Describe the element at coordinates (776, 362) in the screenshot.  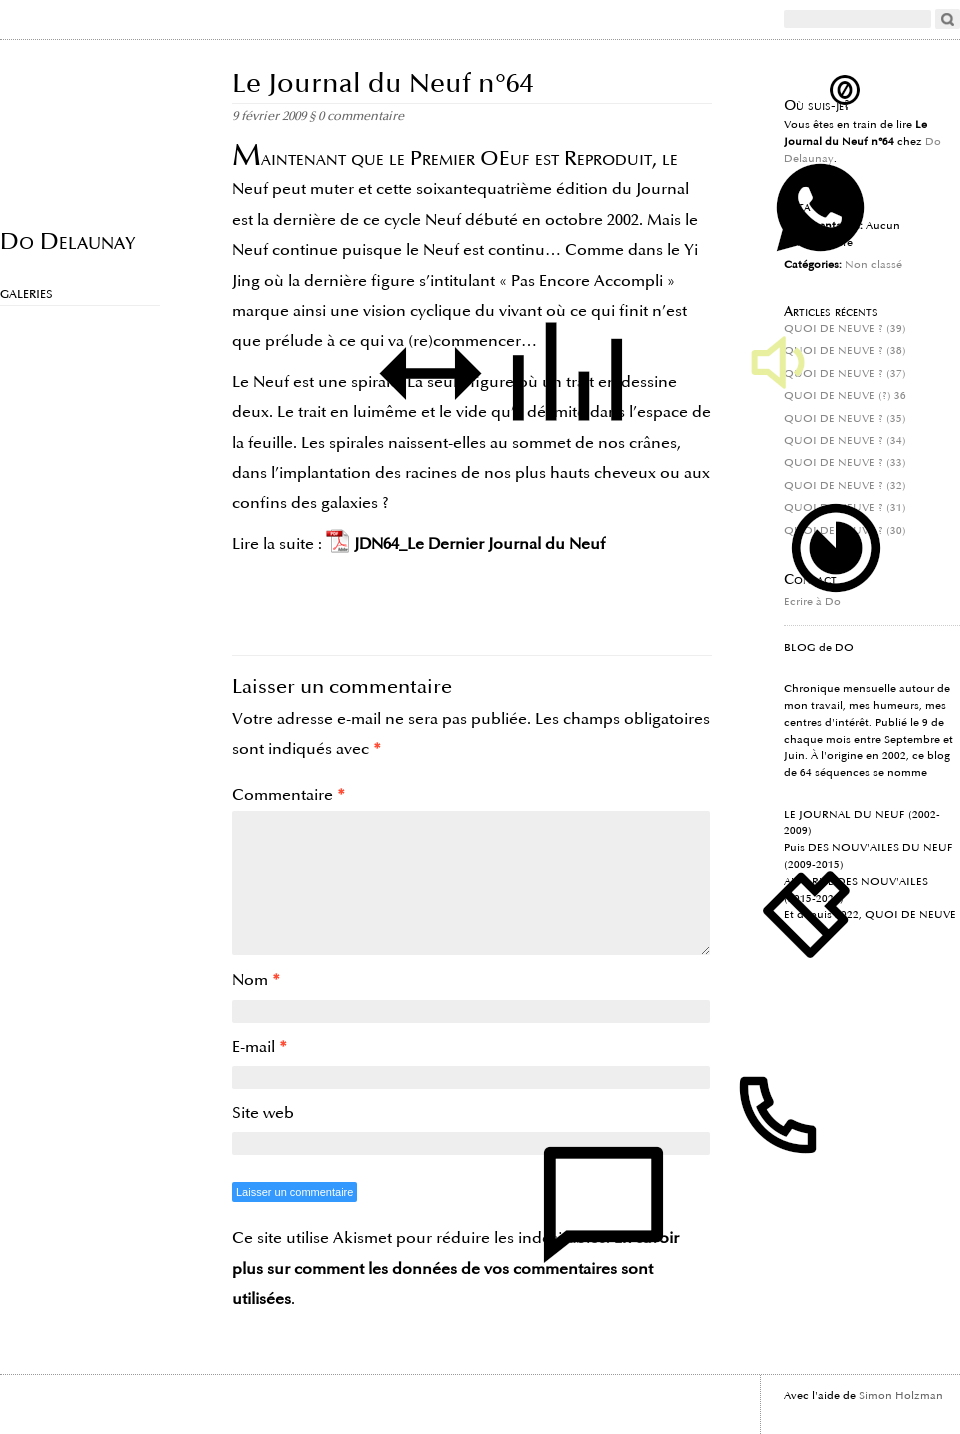
I see `decrease audio volume` at that location.